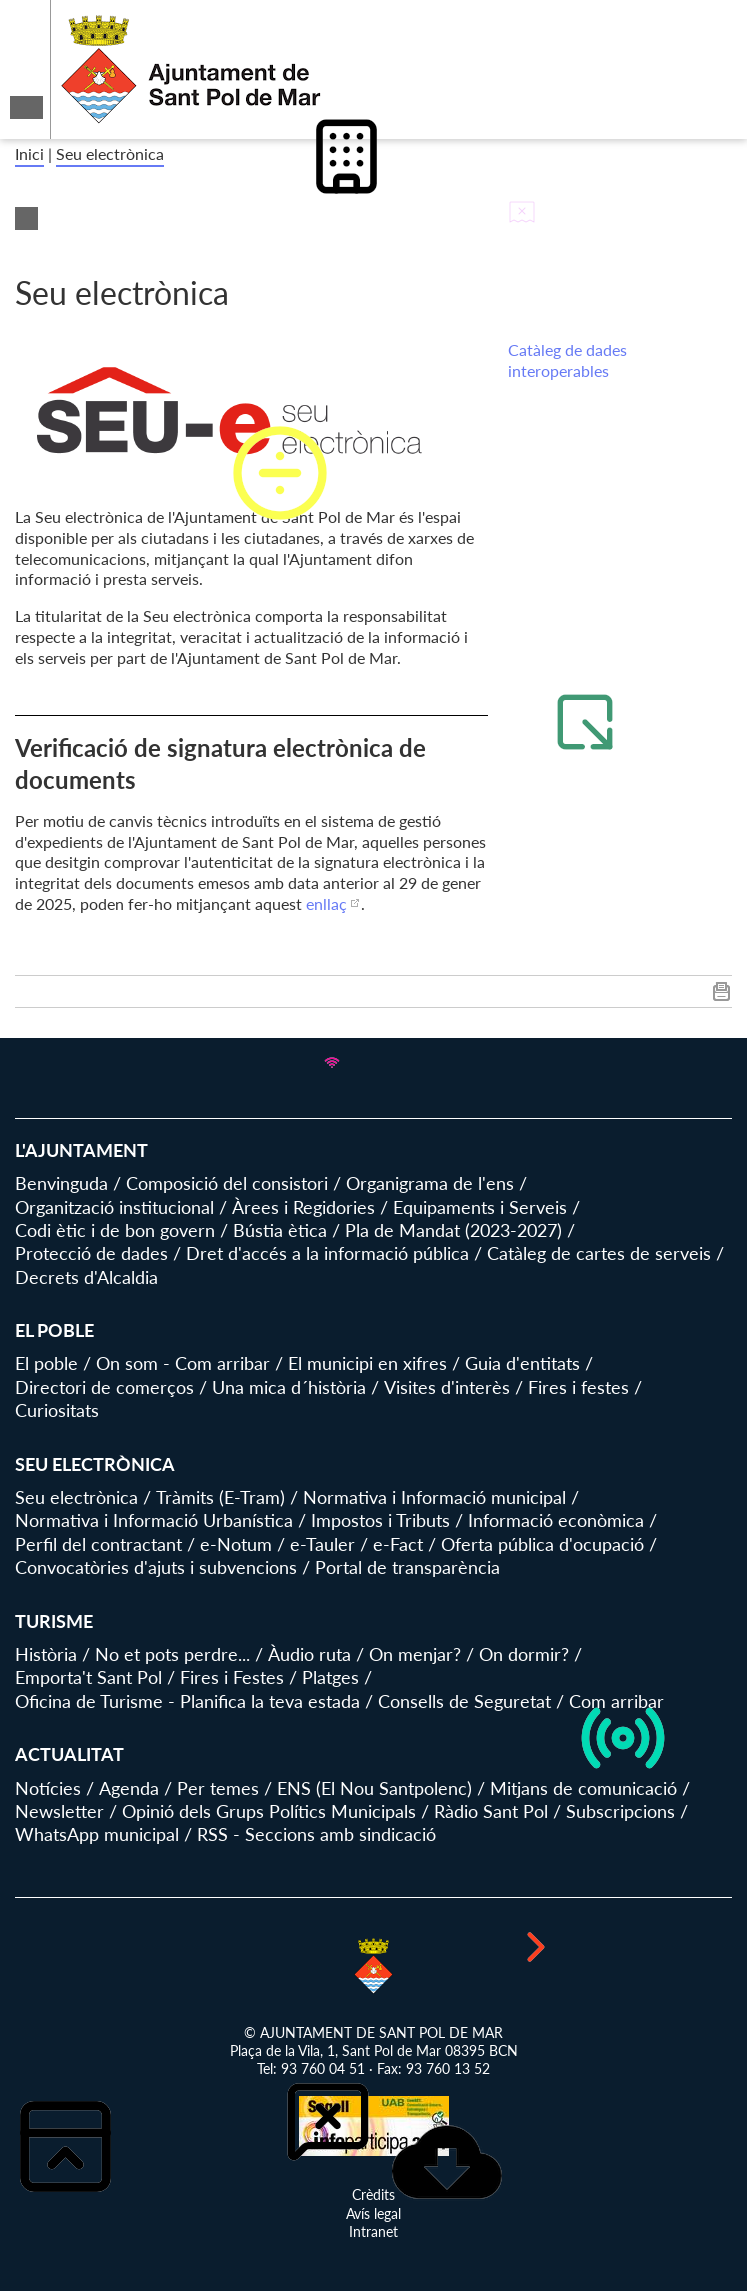  I want to click on collapse top panel, so click(65, 2146).